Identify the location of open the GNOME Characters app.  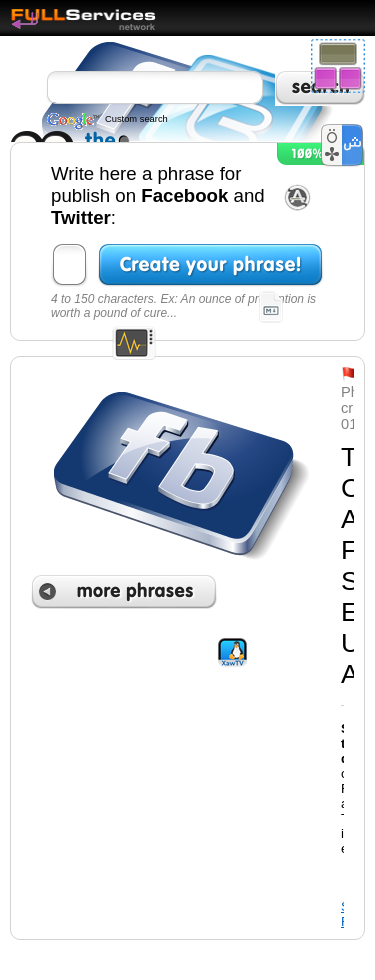
(342, 145).